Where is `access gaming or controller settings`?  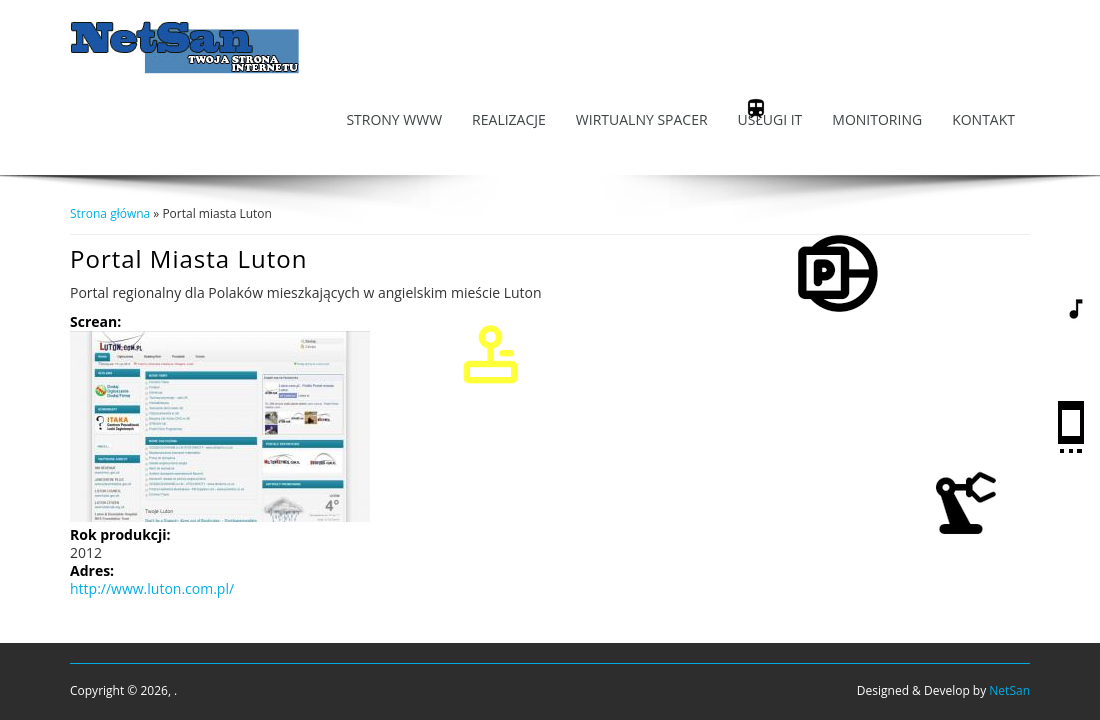 access gaming or controller settings is located at coordinates (490, 356).